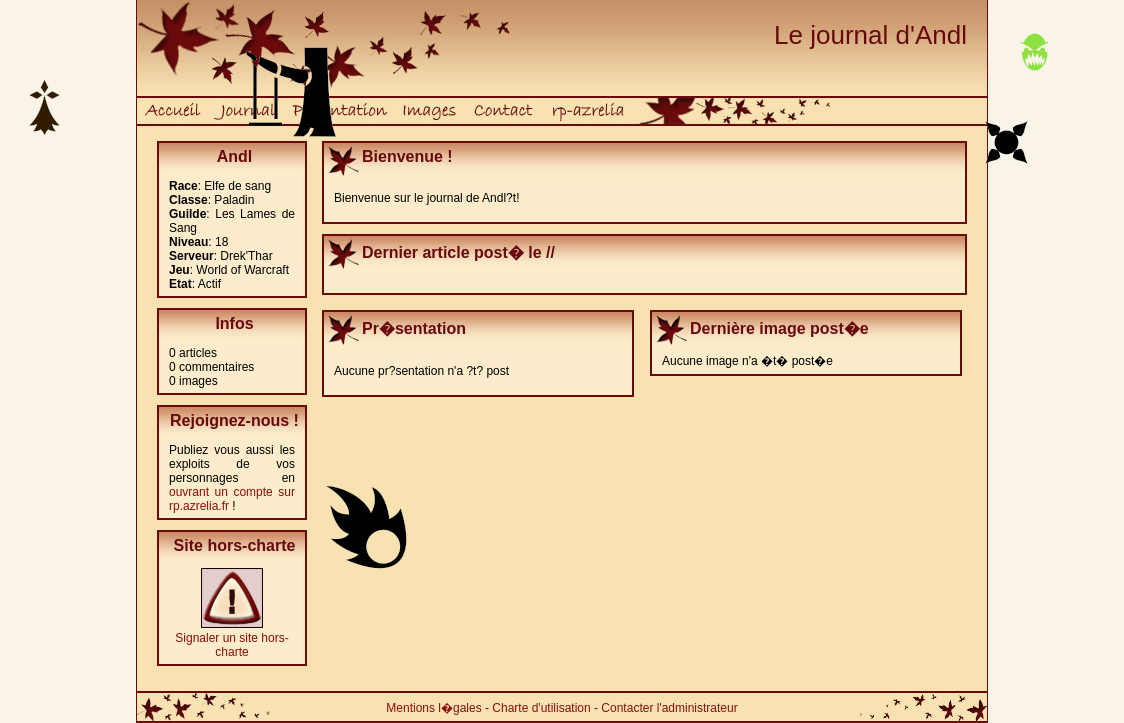 The image size is (1124, 723). What do you see at coordinates (1006, 142) in the screenshot?
I see `indicates player has reached level four` at bounding box center [1006, 142].